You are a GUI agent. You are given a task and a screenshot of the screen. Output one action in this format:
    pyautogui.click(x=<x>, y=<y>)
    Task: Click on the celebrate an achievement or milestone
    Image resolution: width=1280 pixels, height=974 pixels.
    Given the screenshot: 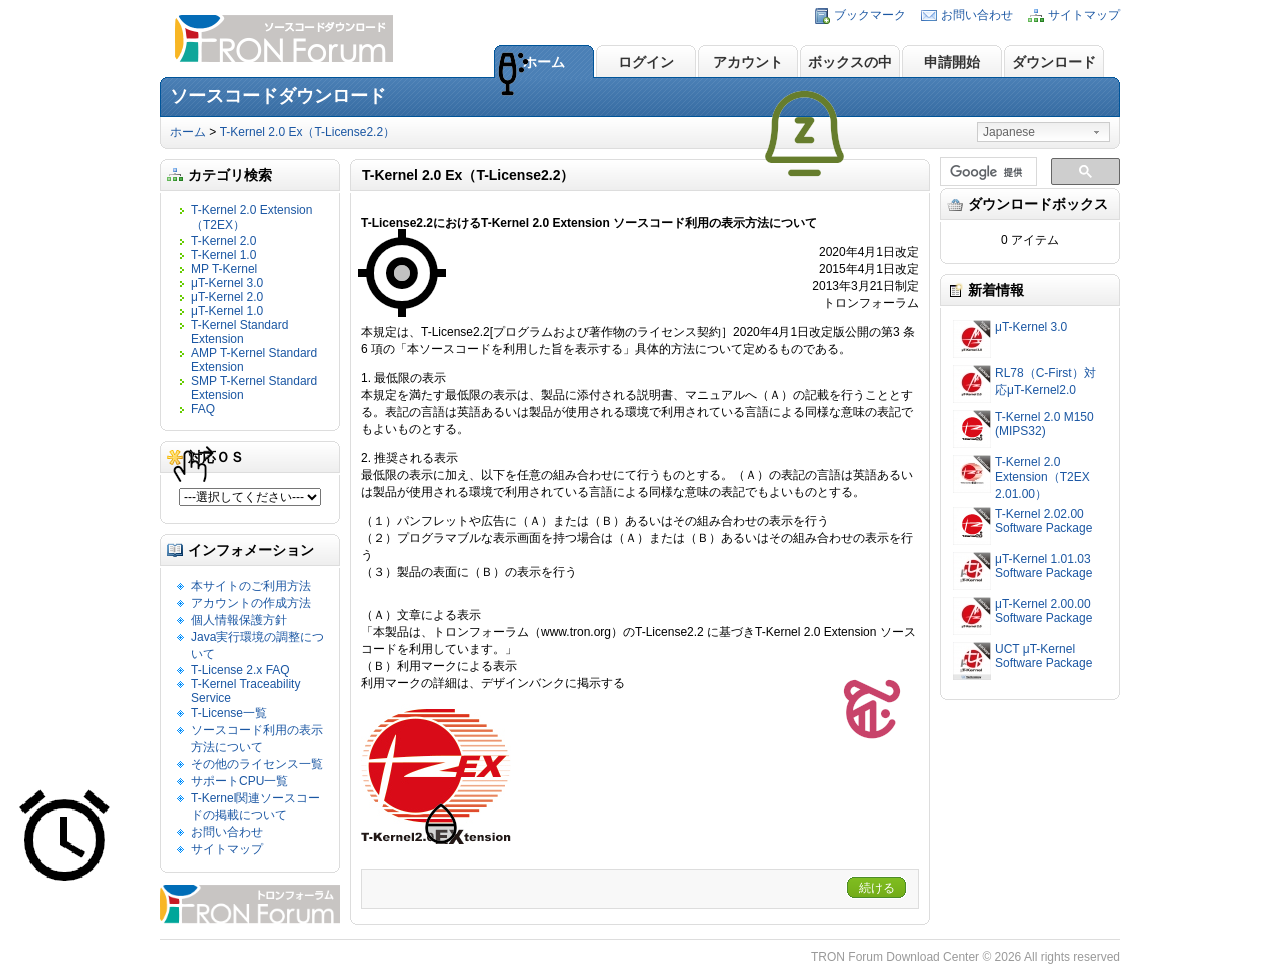 What is the action you would take?
    pyautogui.click(x=509, y=74)
    